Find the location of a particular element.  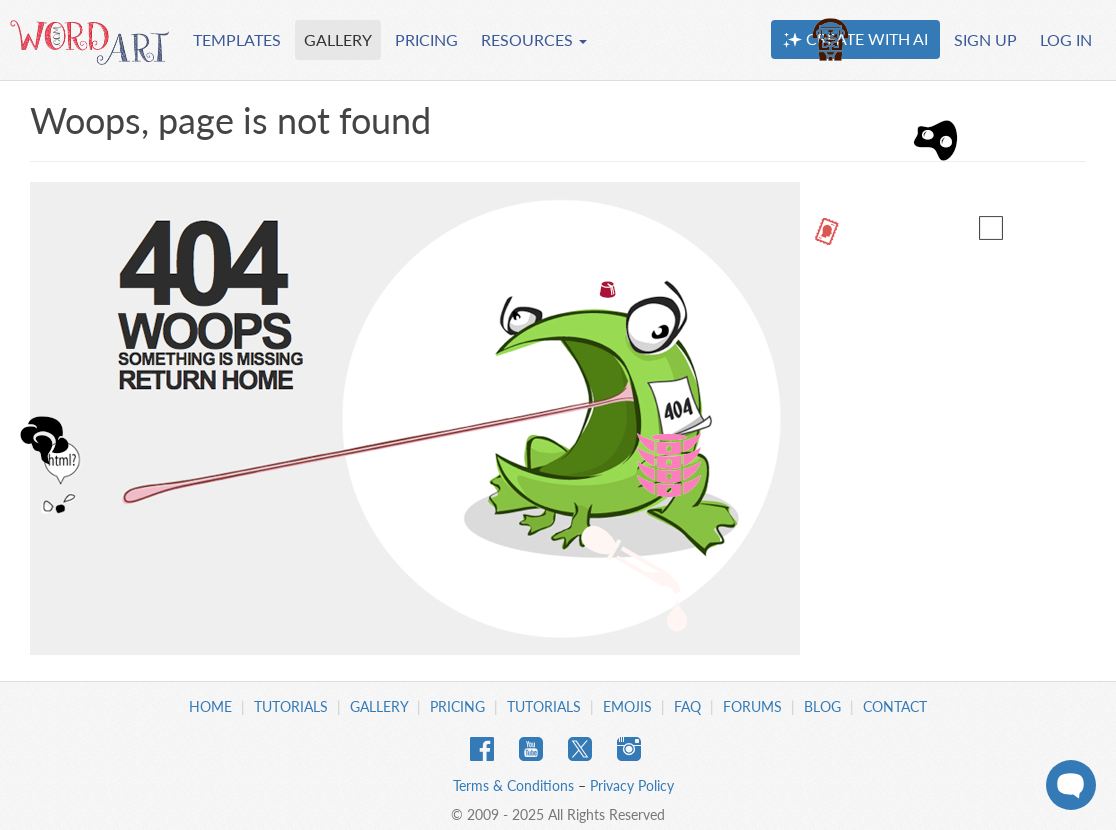

select a color from the canvas is located at coordinates (634, 578).